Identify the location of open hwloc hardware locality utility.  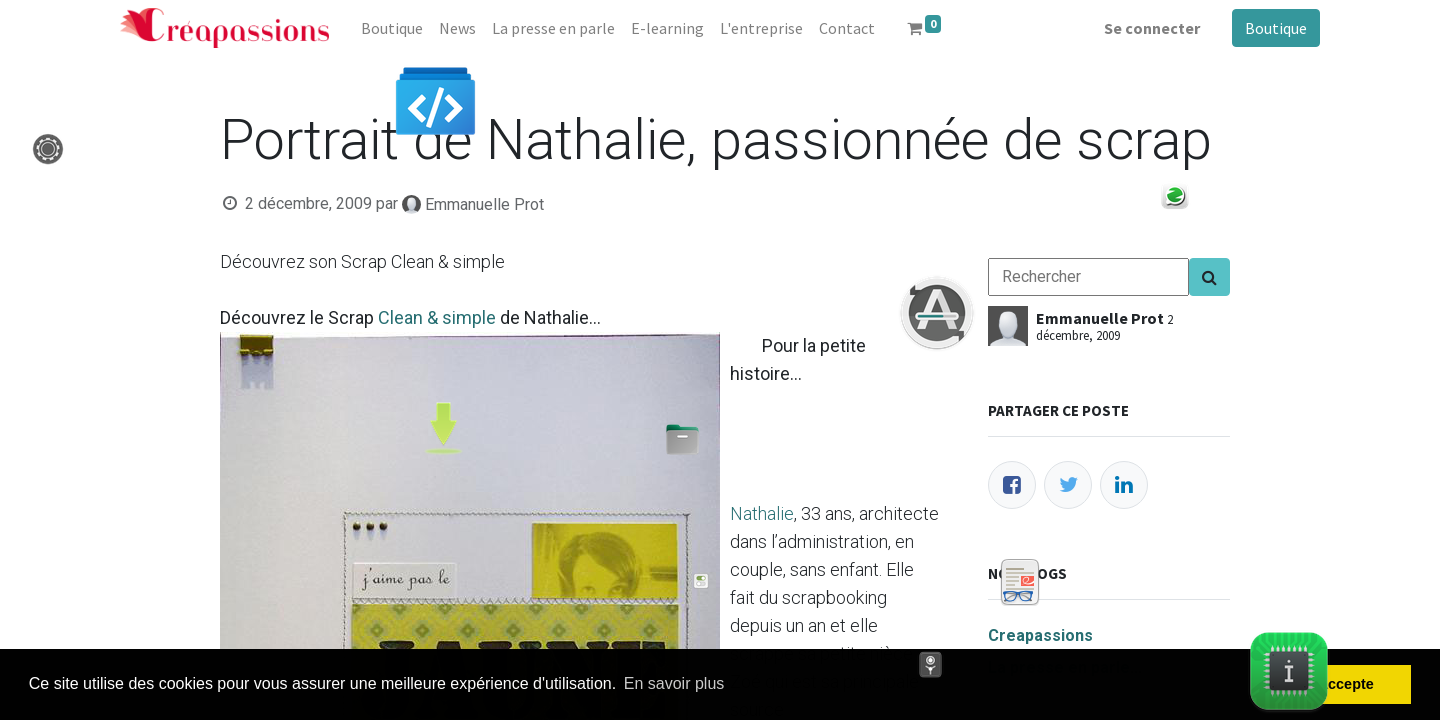
(1289, 671).